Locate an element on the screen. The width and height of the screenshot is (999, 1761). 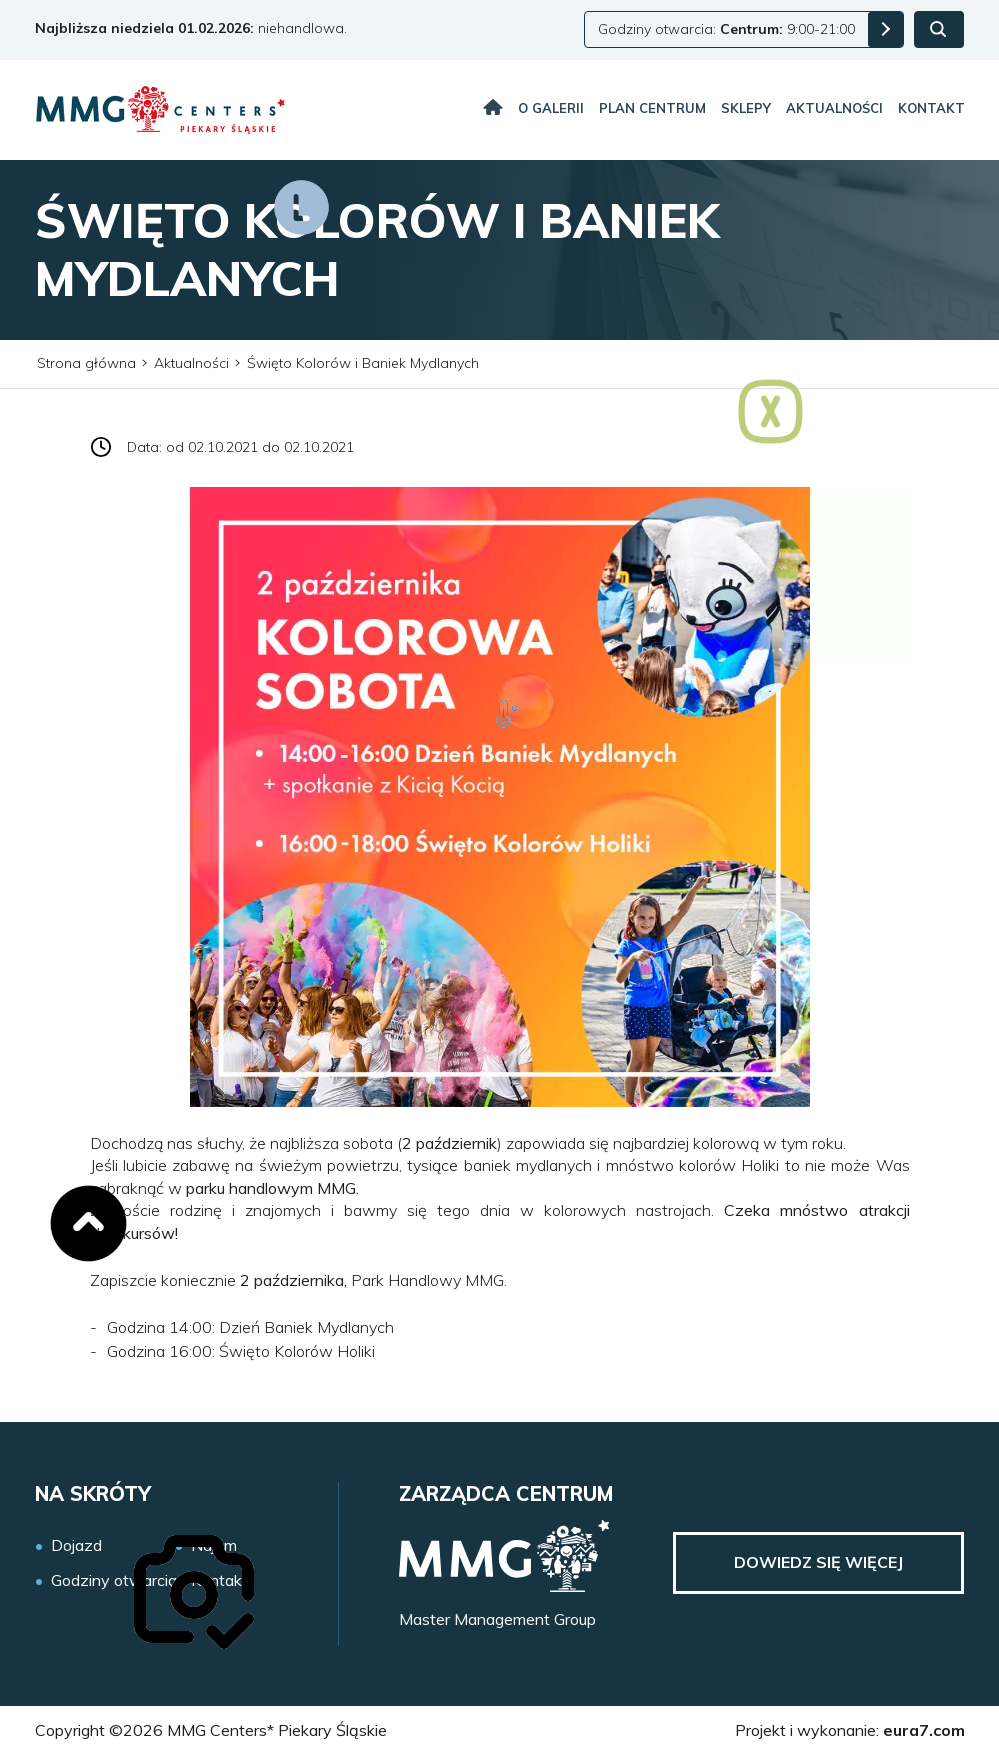
close or dismiss a dialog is located at coordinates (770, 411).